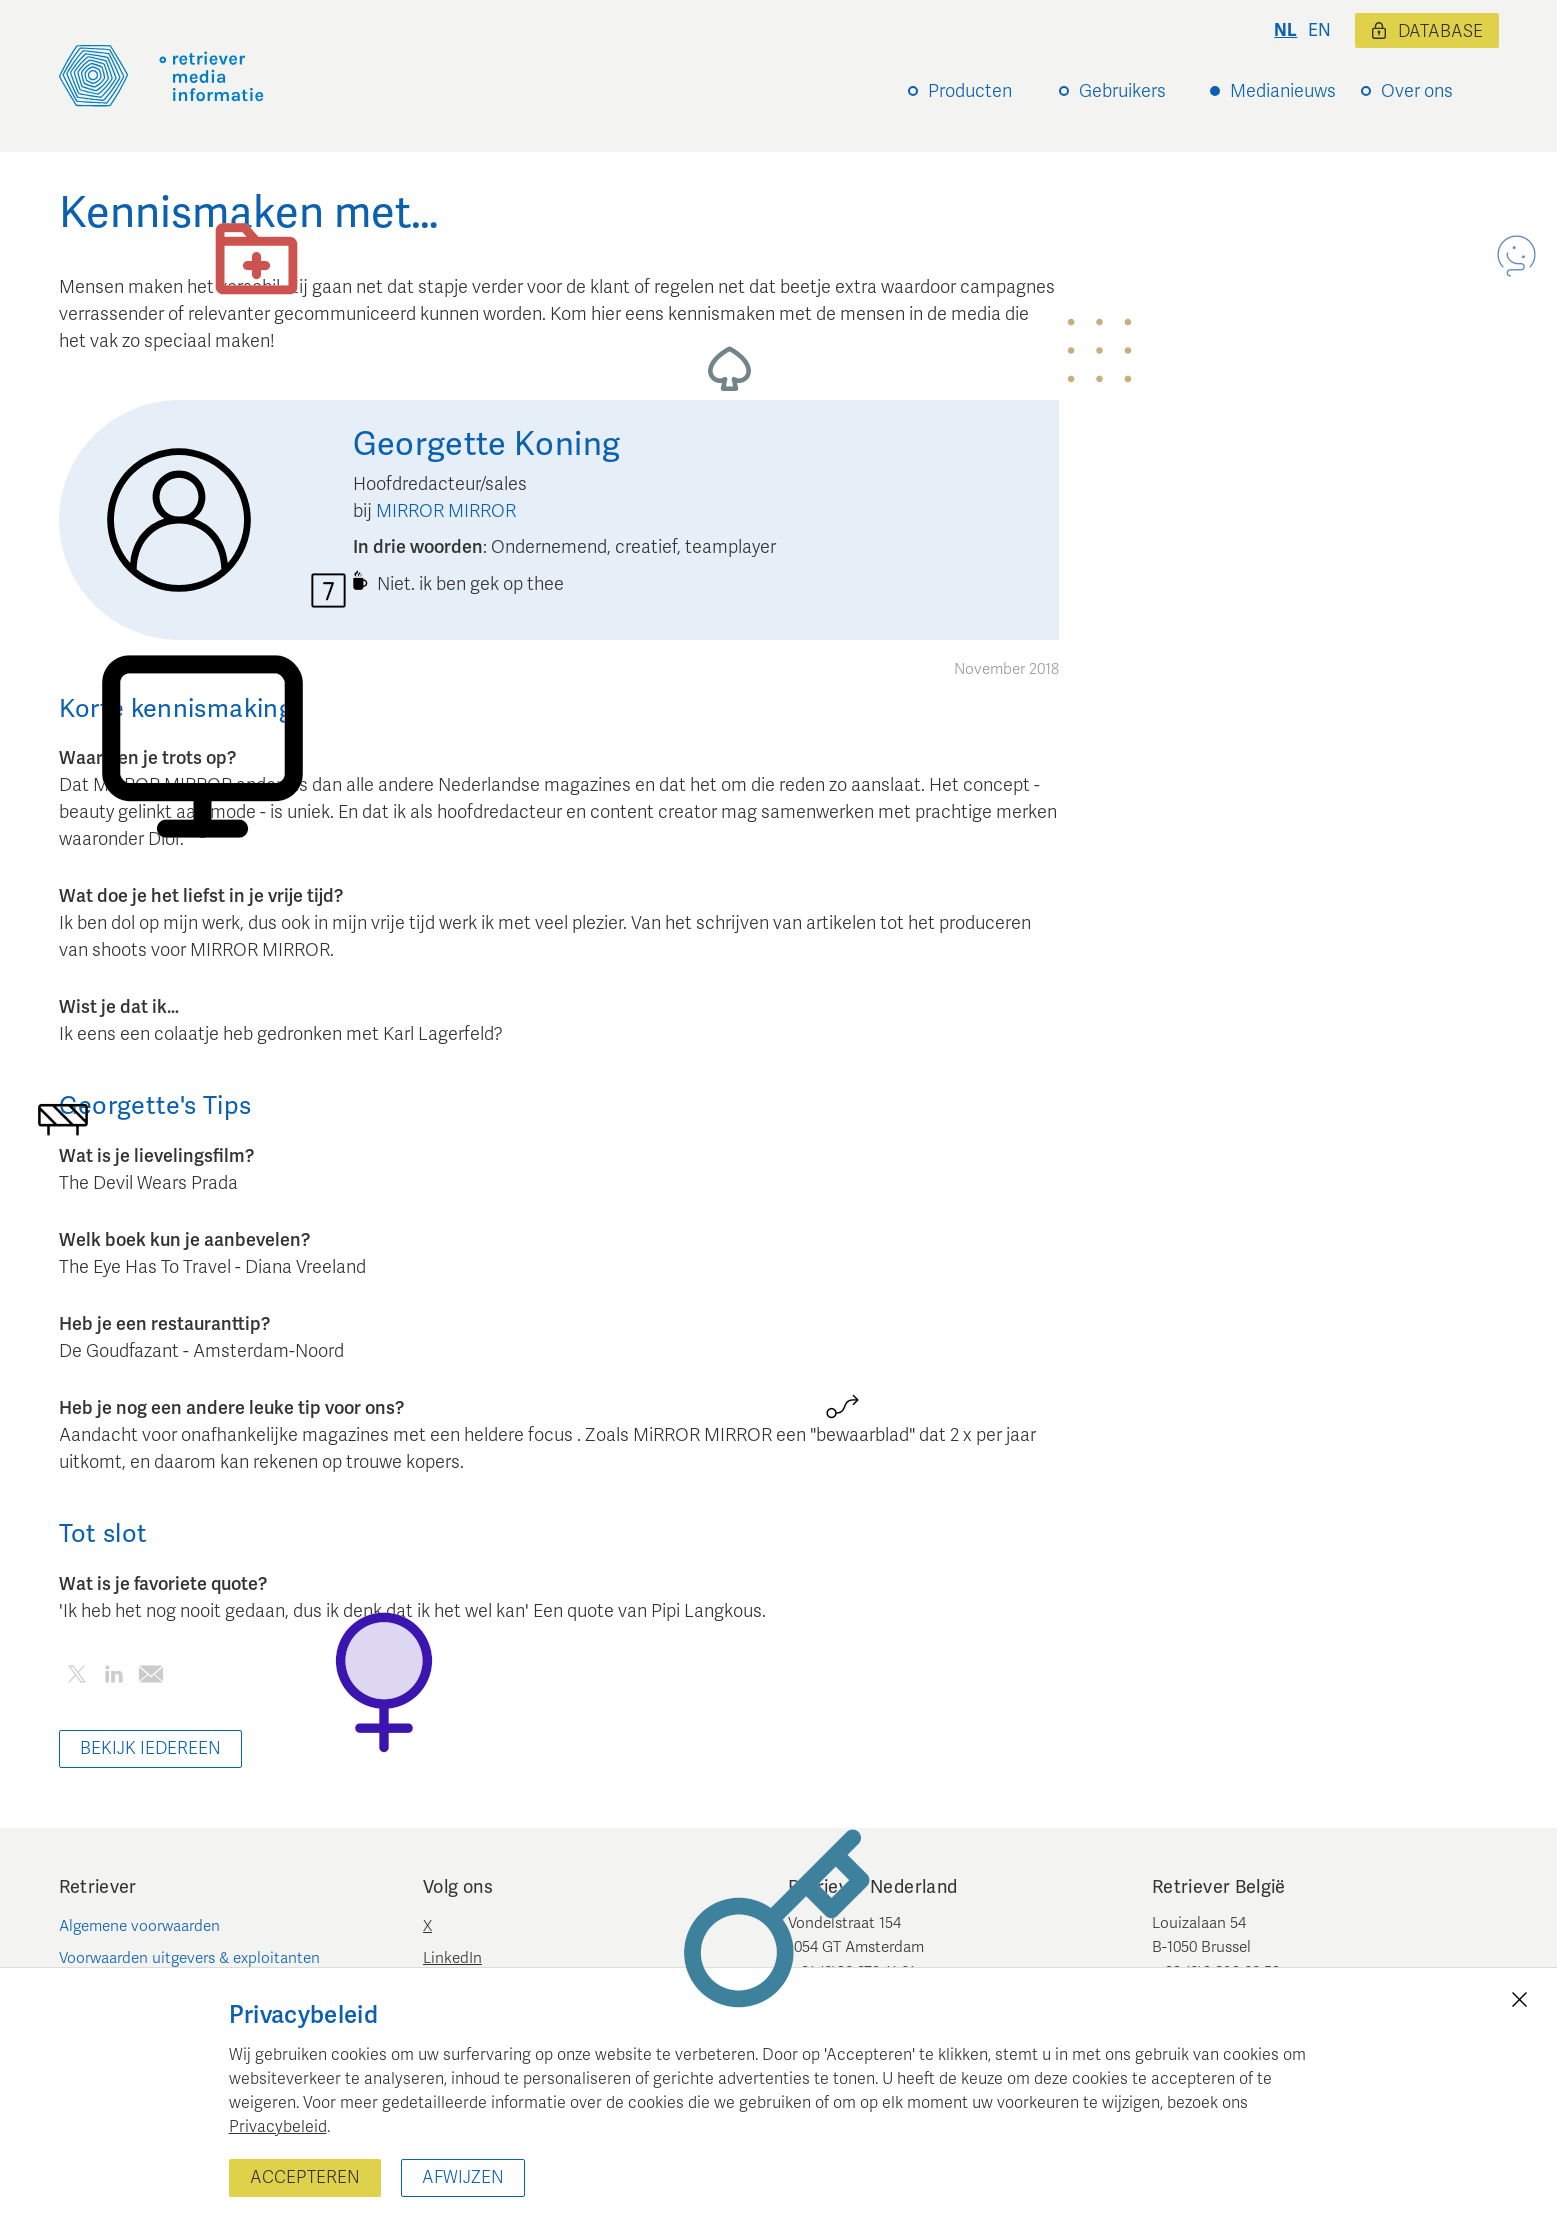  I want to click on switch to desktop display mode, so click(202, 746).